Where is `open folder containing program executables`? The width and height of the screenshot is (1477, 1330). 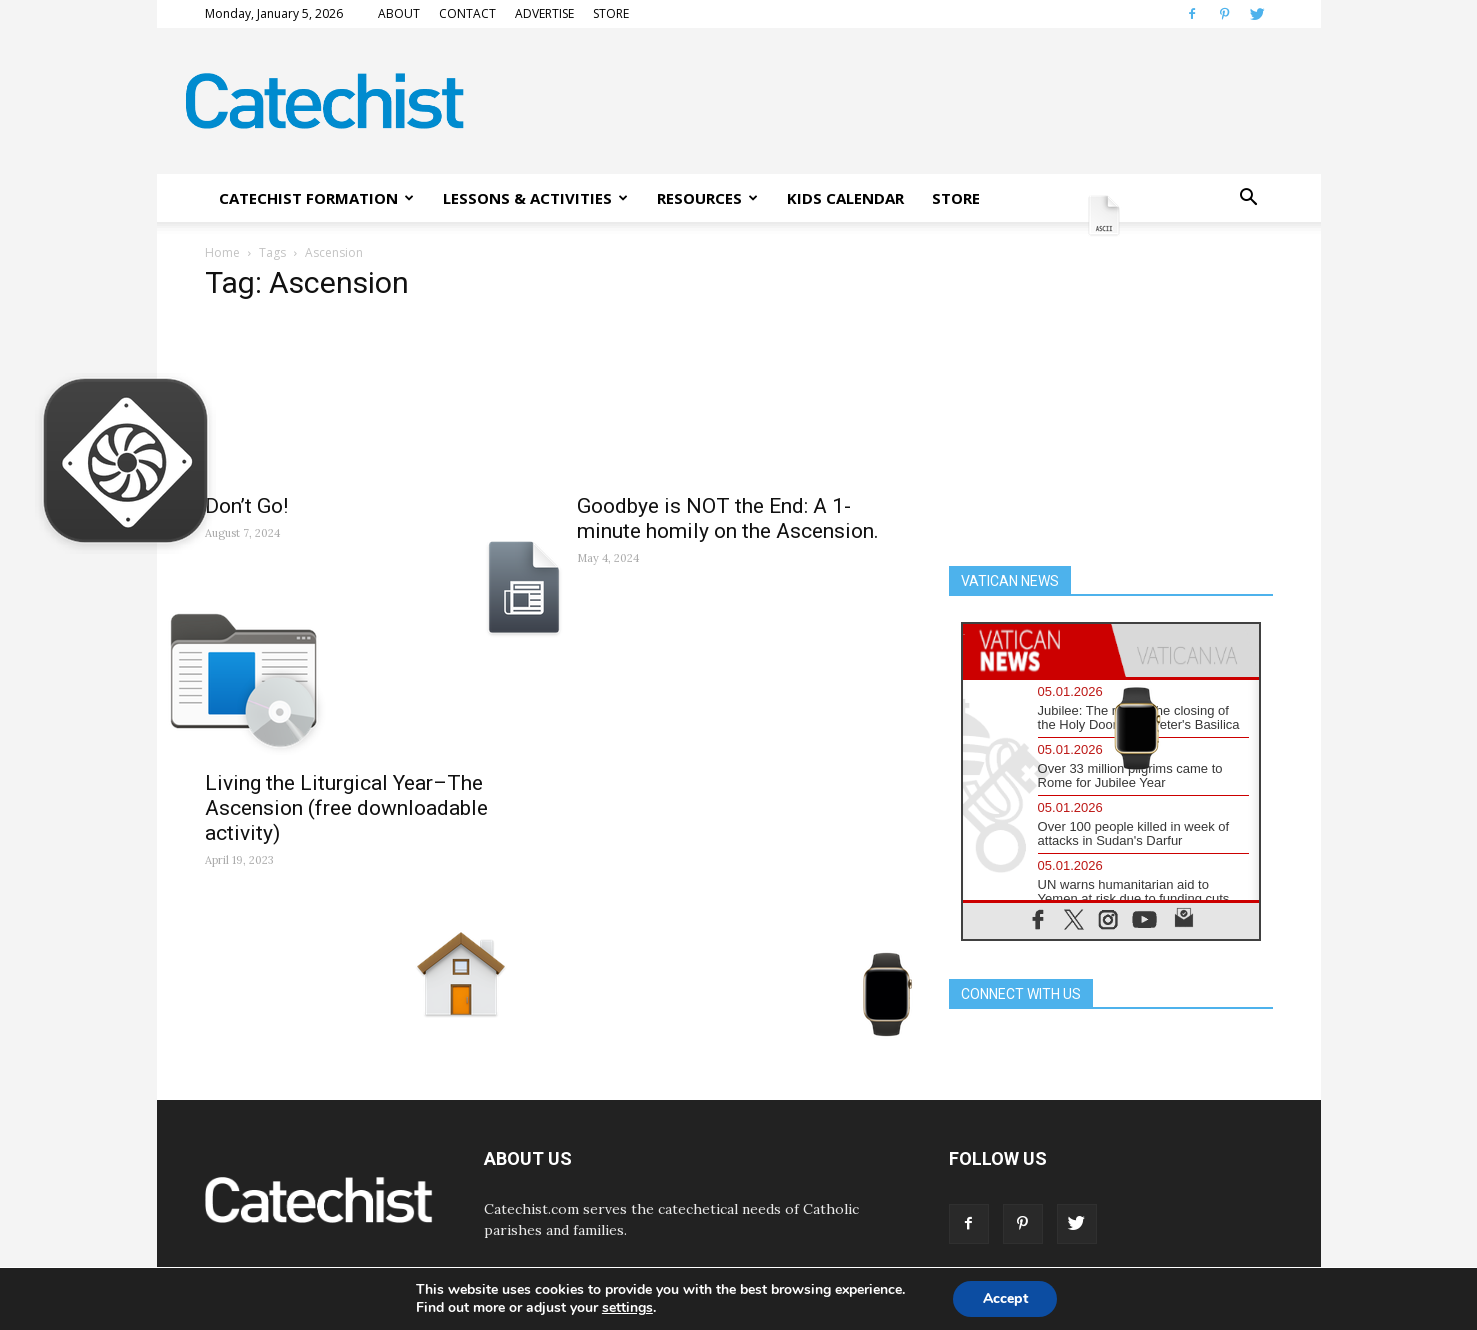 open folder containing program executables is located at coordinates (243, 675).